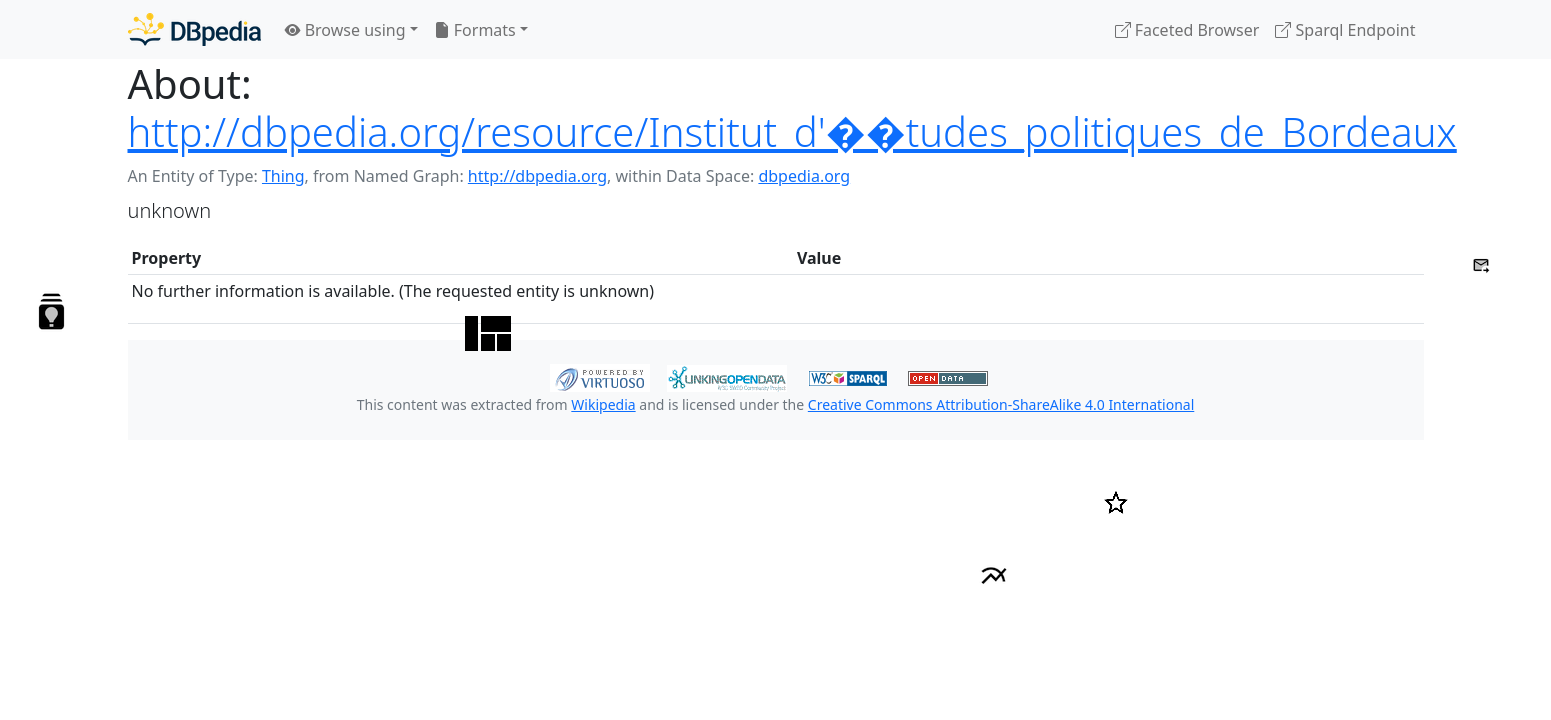 This screenshot has height=720, width=1551. Describe the element at coordinates (994, 576) in the screenshot. I see `view multi-series data trends` at that location.